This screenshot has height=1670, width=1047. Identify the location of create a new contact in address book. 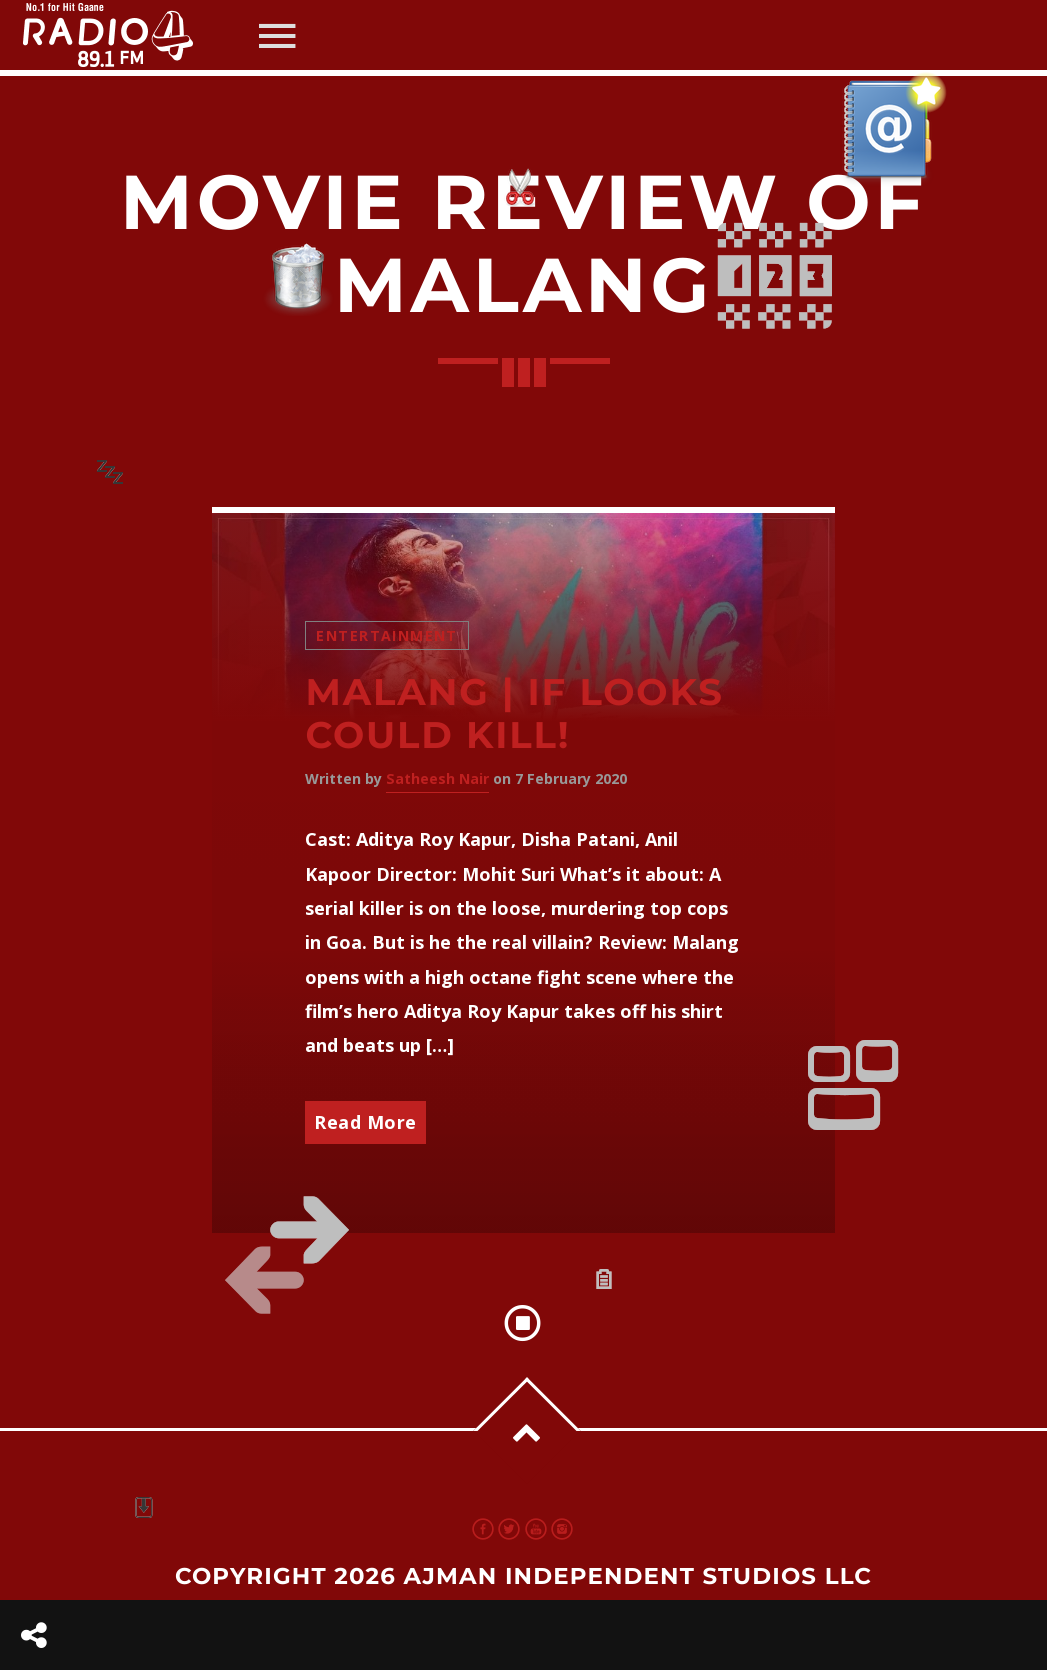
(885, 132).